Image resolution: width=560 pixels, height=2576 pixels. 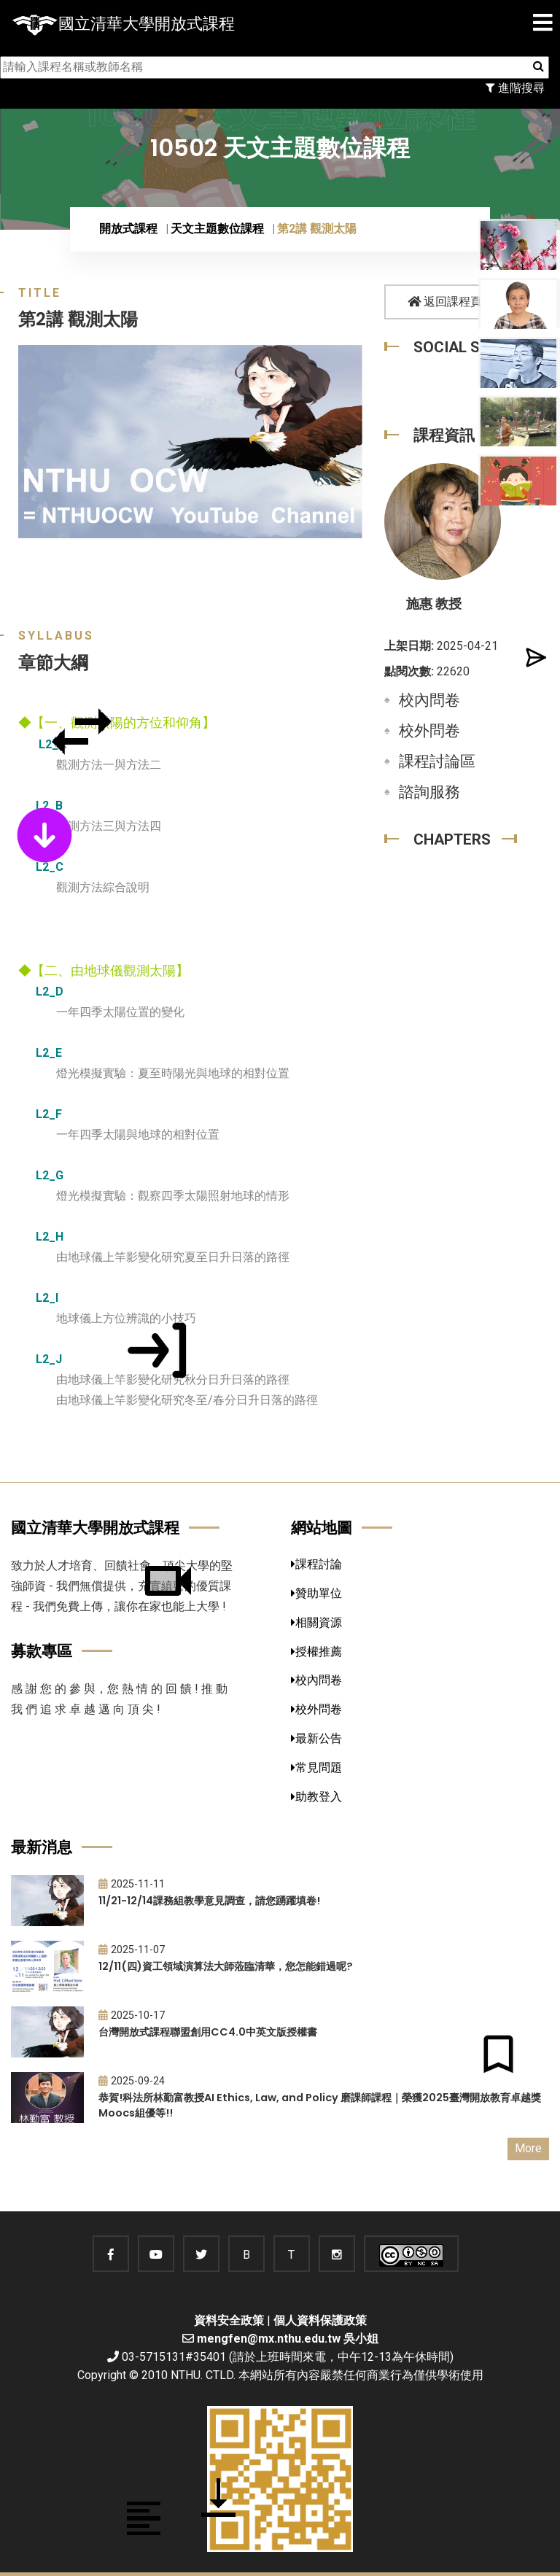 What do you see at coordinates (158, 1350) in the screenshot?
I see `log in to your account` at bounding box center [158, 1350].